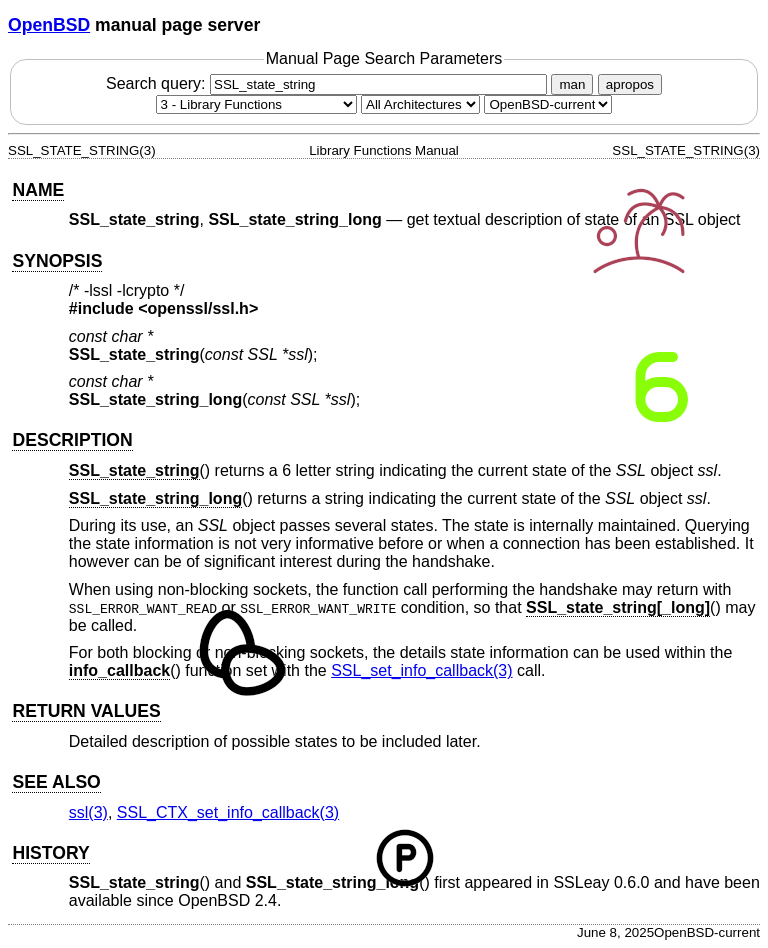  I want to click on find nearby parking locations, so click(405, 858).